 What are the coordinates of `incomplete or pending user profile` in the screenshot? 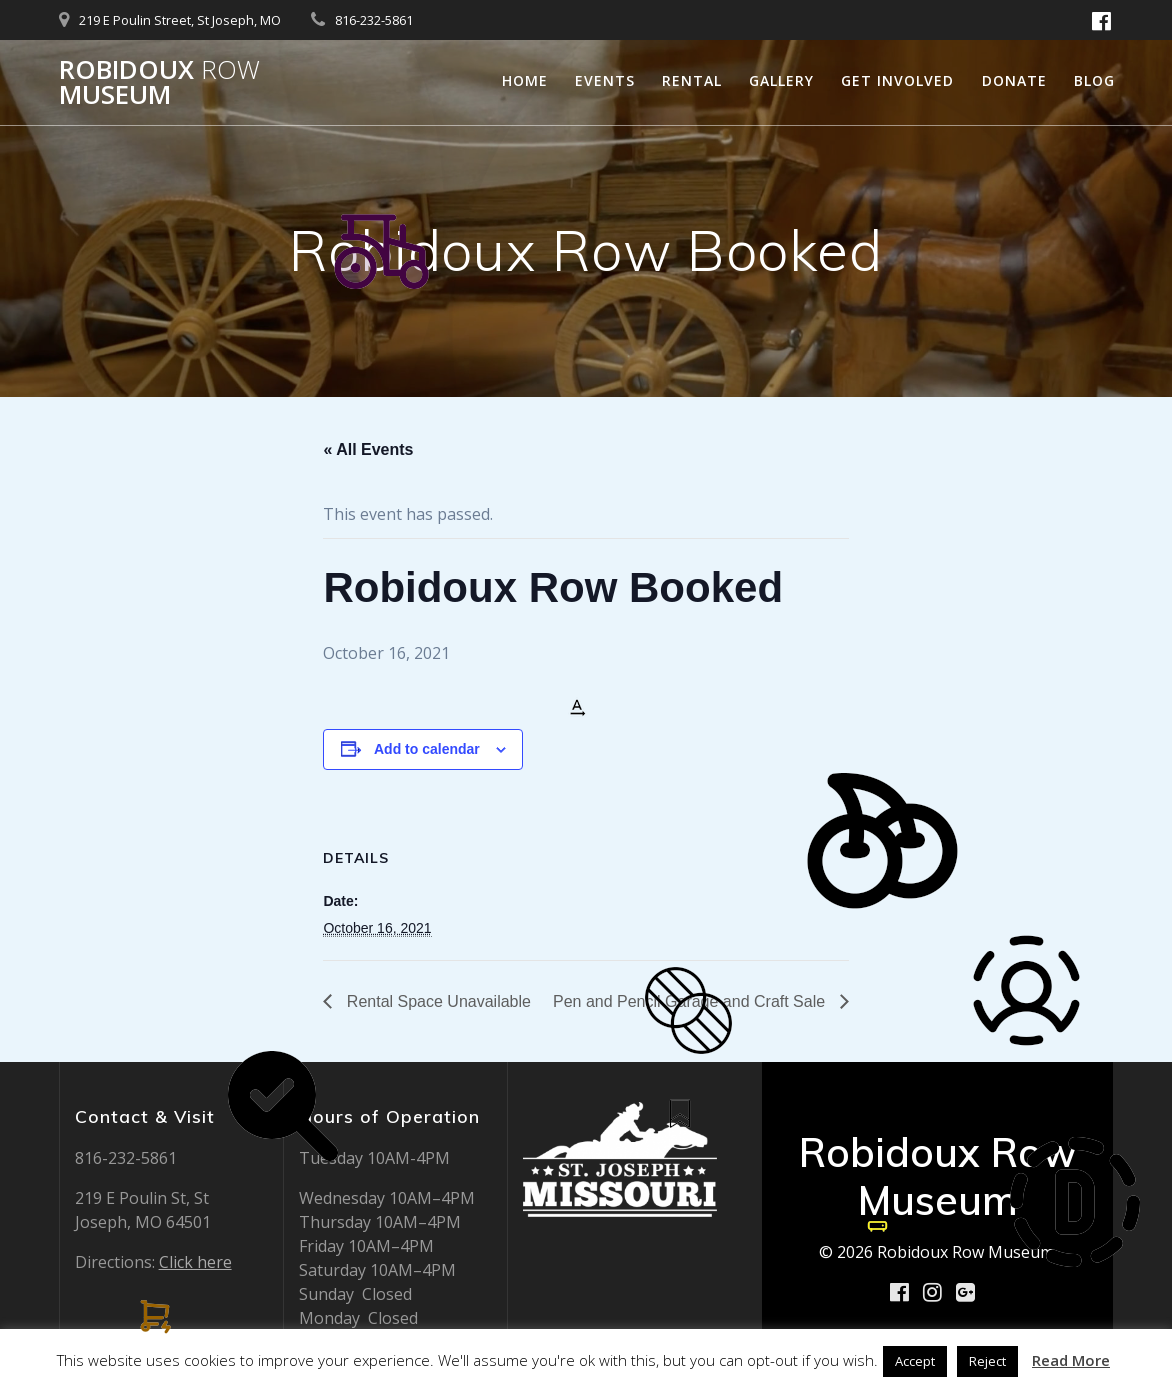 It's located at (1026, 990).